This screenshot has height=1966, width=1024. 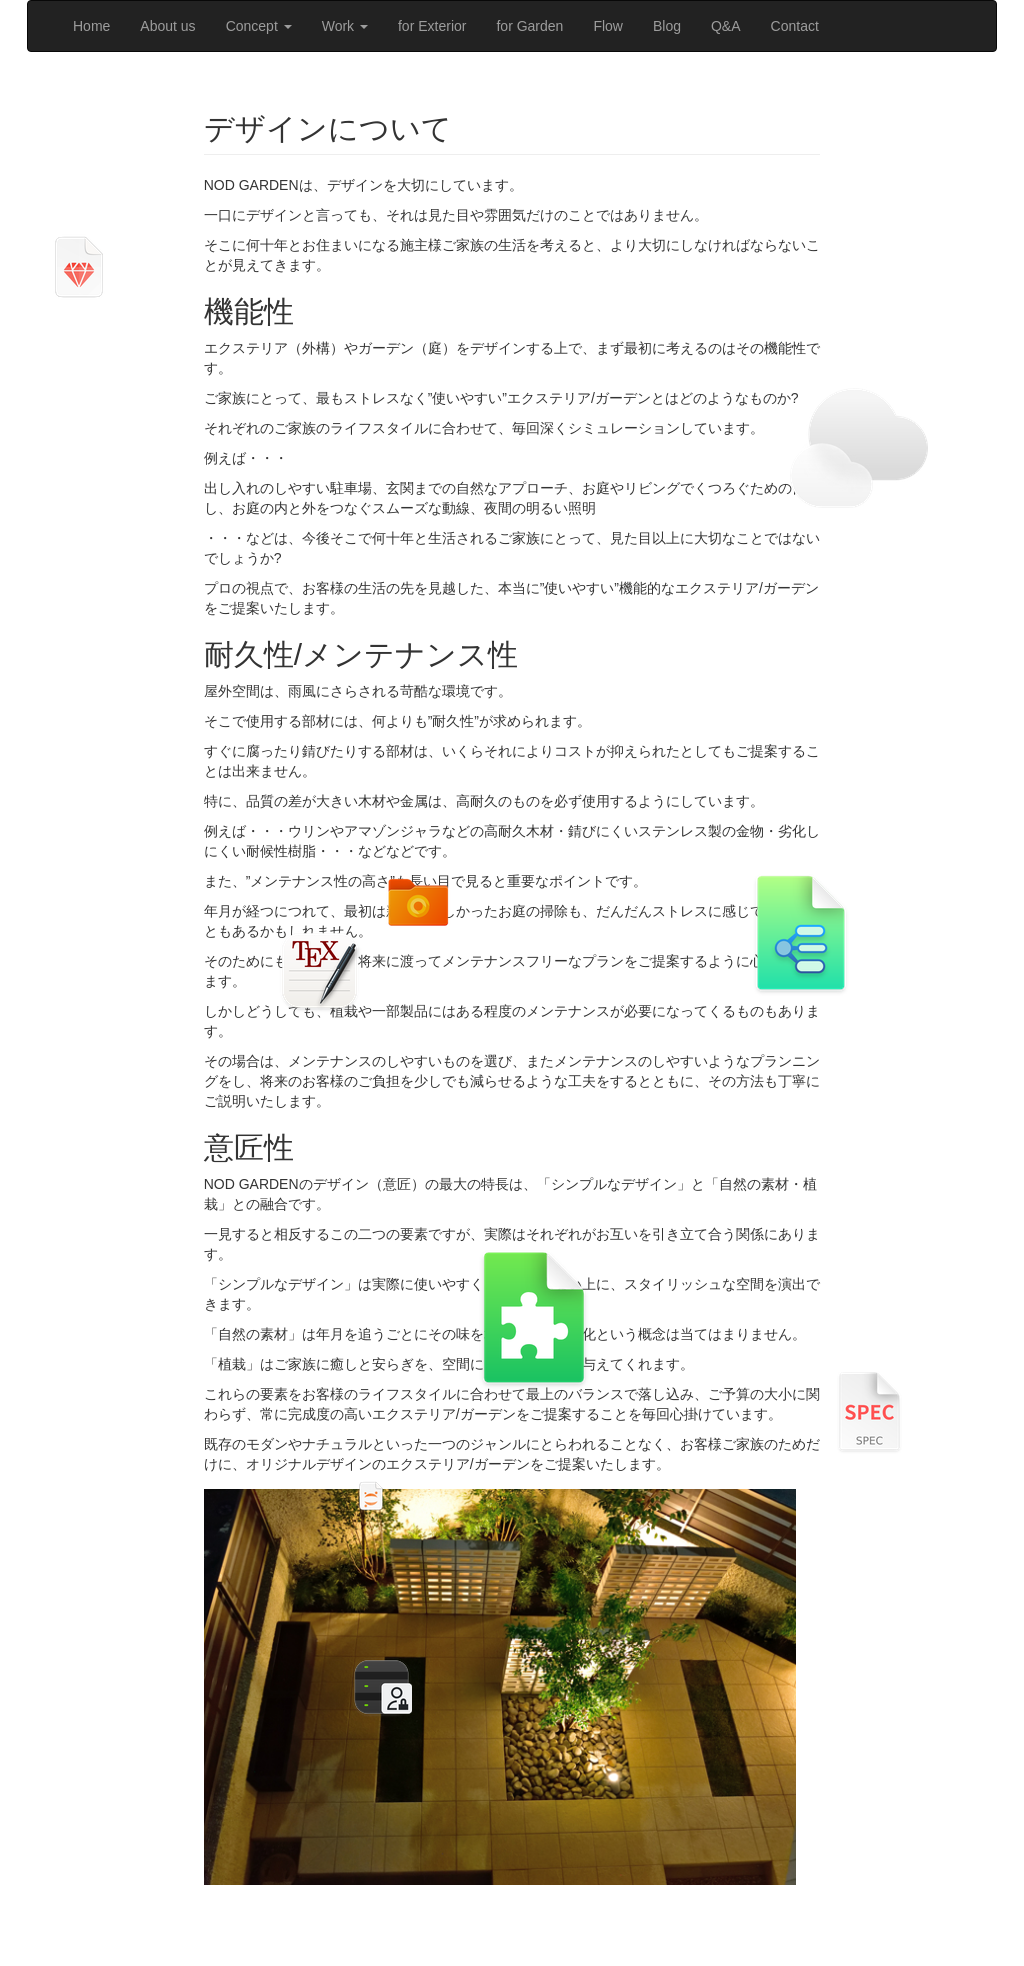 What do you see at coordinates (869, 1412) in the screenshot?
I see `an RPM spec file used for building Linux packages` at bounding box center [869, 1412].